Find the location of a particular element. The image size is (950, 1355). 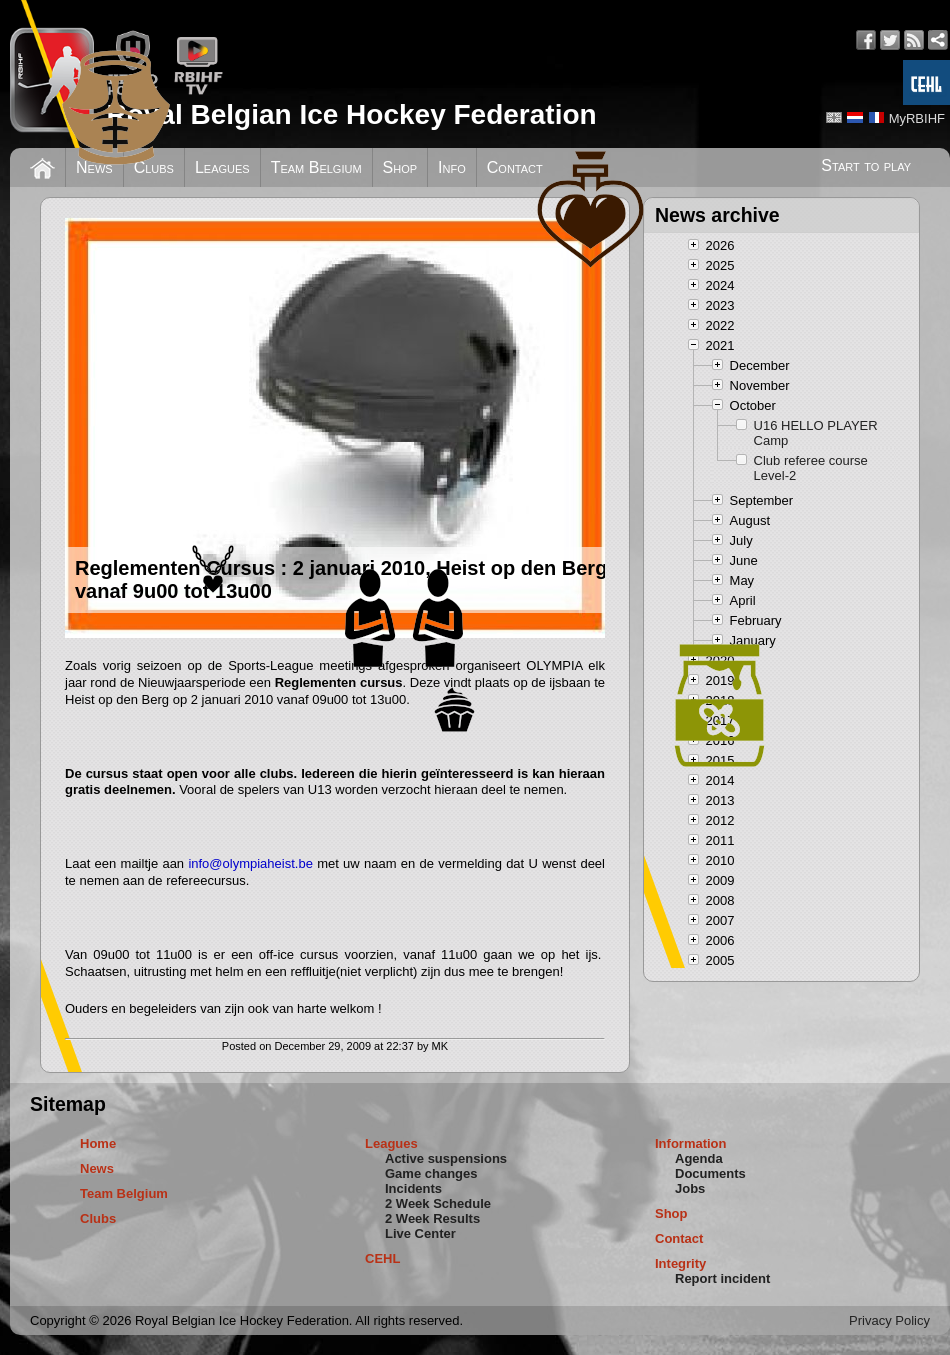

view jewelry or accessories collection is located at coordinates (213, 569).